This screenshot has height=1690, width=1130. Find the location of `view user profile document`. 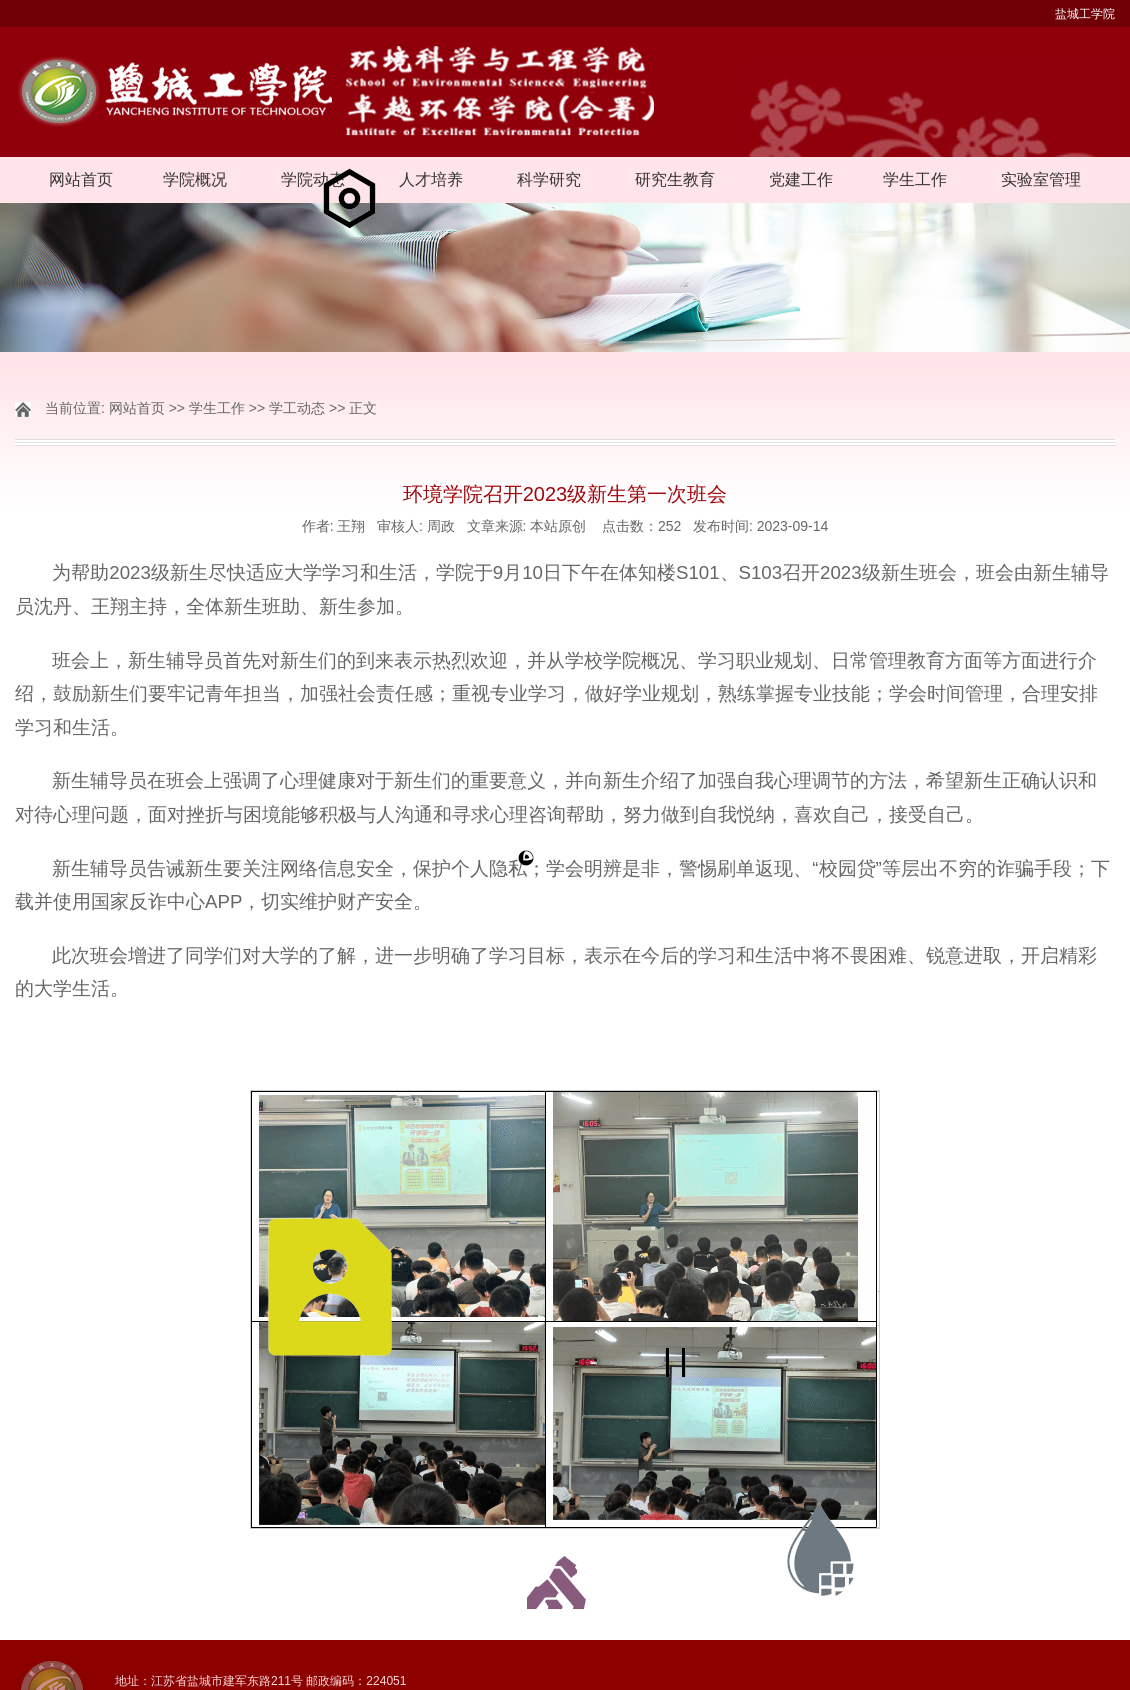

view user profile document is located at coordinates (330, 1287).